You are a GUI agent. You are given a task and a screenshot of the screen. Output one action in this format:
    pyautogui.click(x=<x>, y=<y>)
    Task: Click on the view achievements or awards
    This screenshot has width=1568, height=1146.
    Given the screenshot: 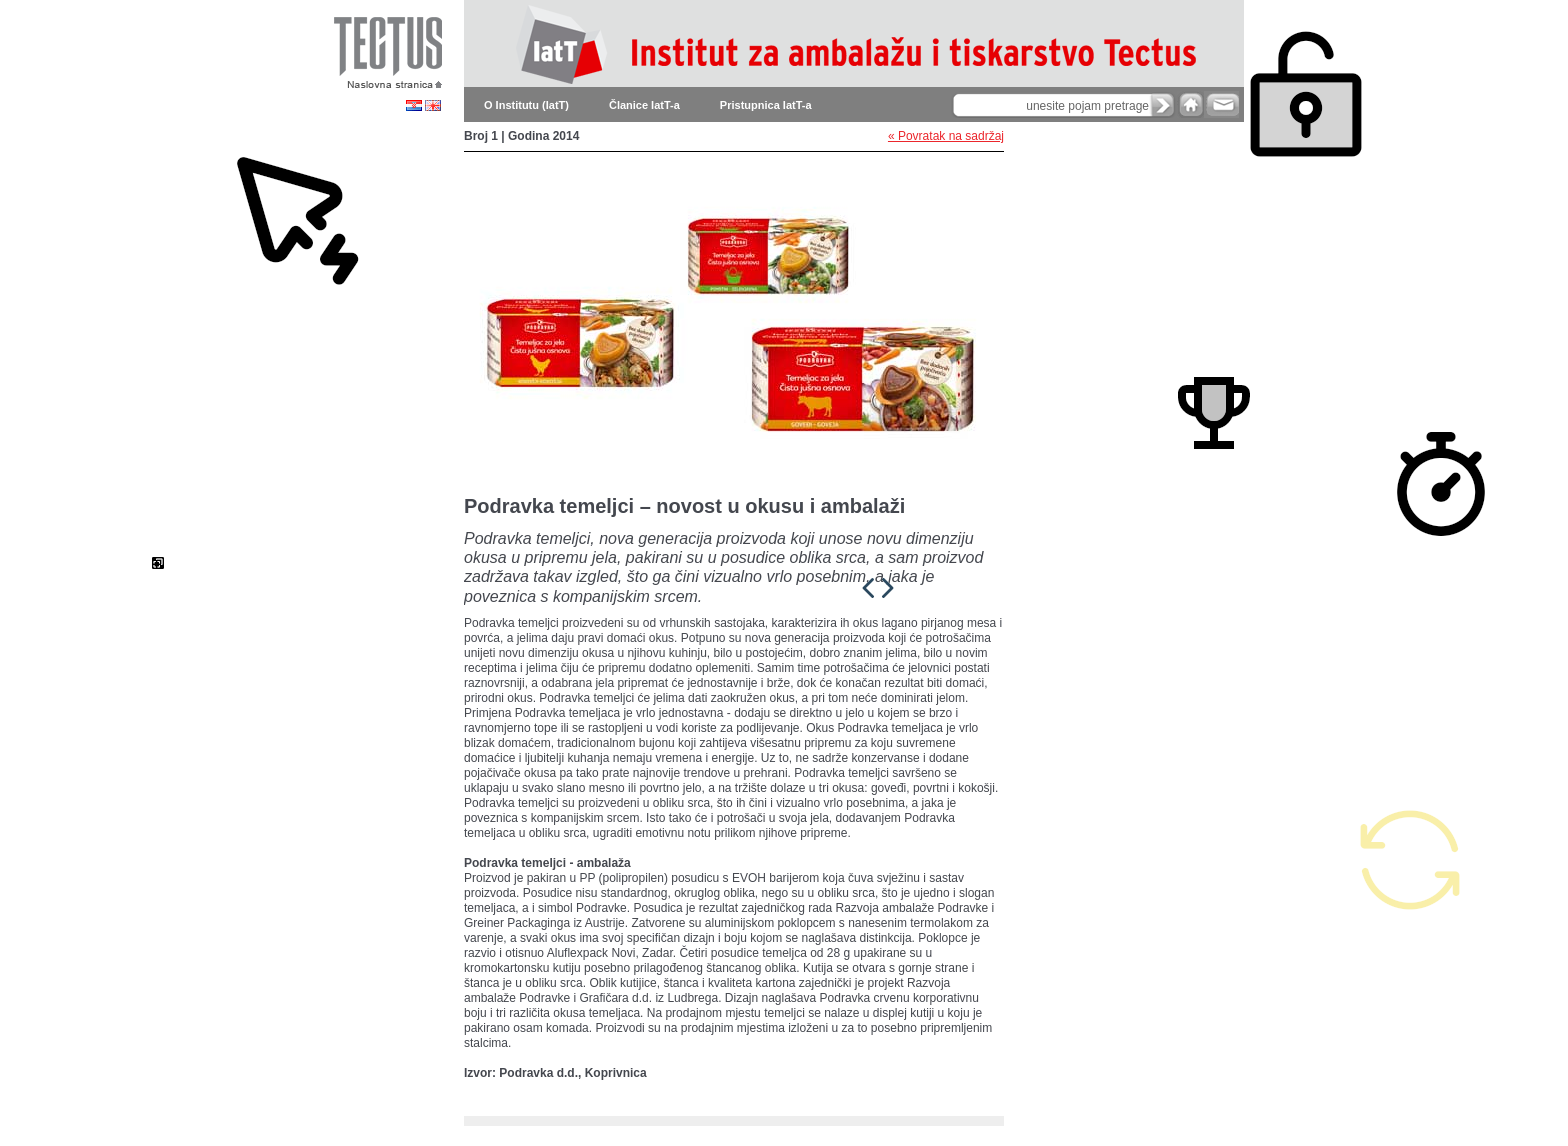 What is the action you would take?
    pyautogui.click(x=1214, y=413)
    